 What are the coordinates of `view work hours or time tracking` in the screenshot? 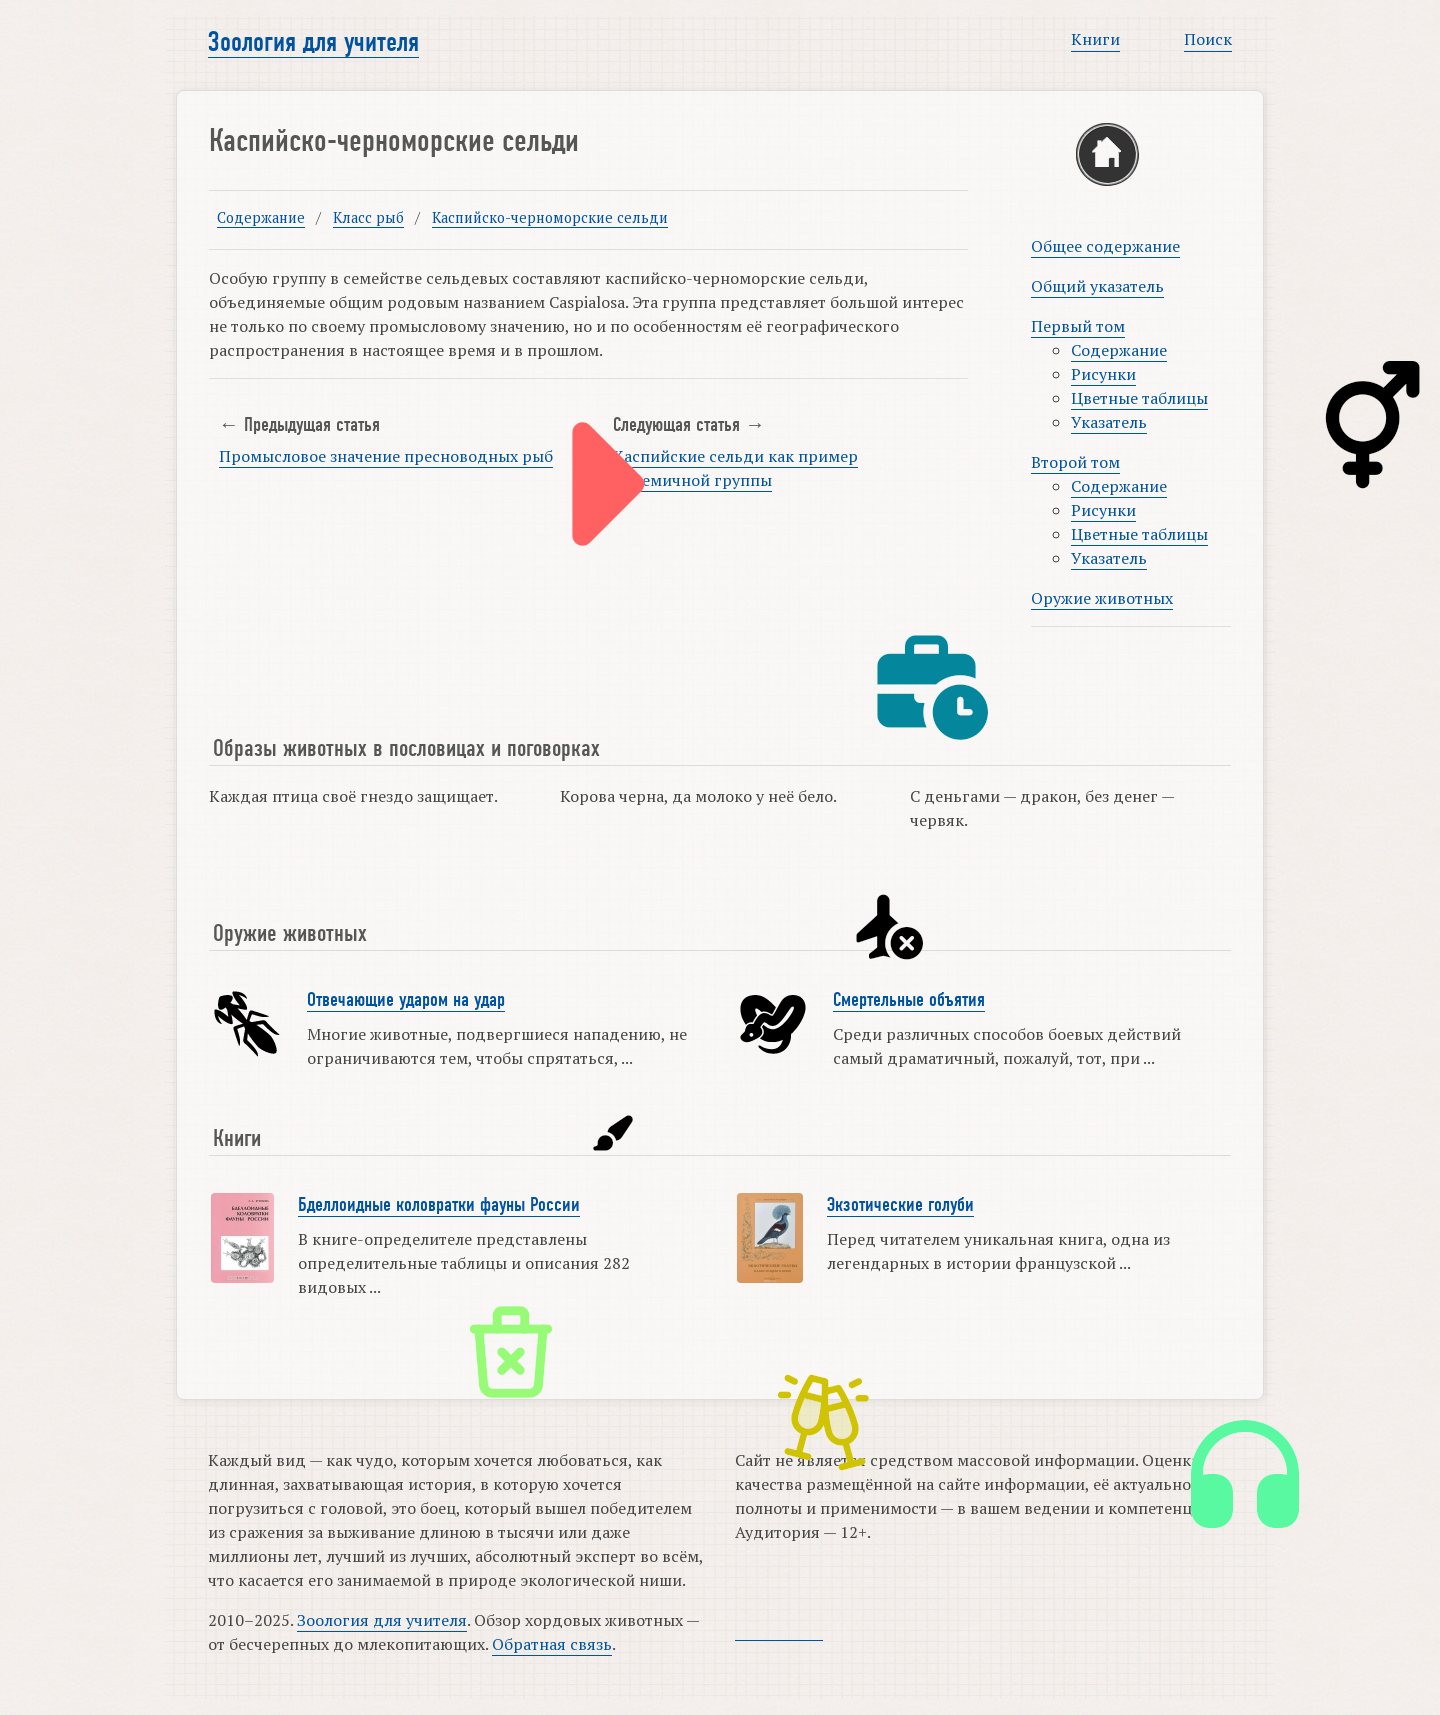 It's located at (926, 684).